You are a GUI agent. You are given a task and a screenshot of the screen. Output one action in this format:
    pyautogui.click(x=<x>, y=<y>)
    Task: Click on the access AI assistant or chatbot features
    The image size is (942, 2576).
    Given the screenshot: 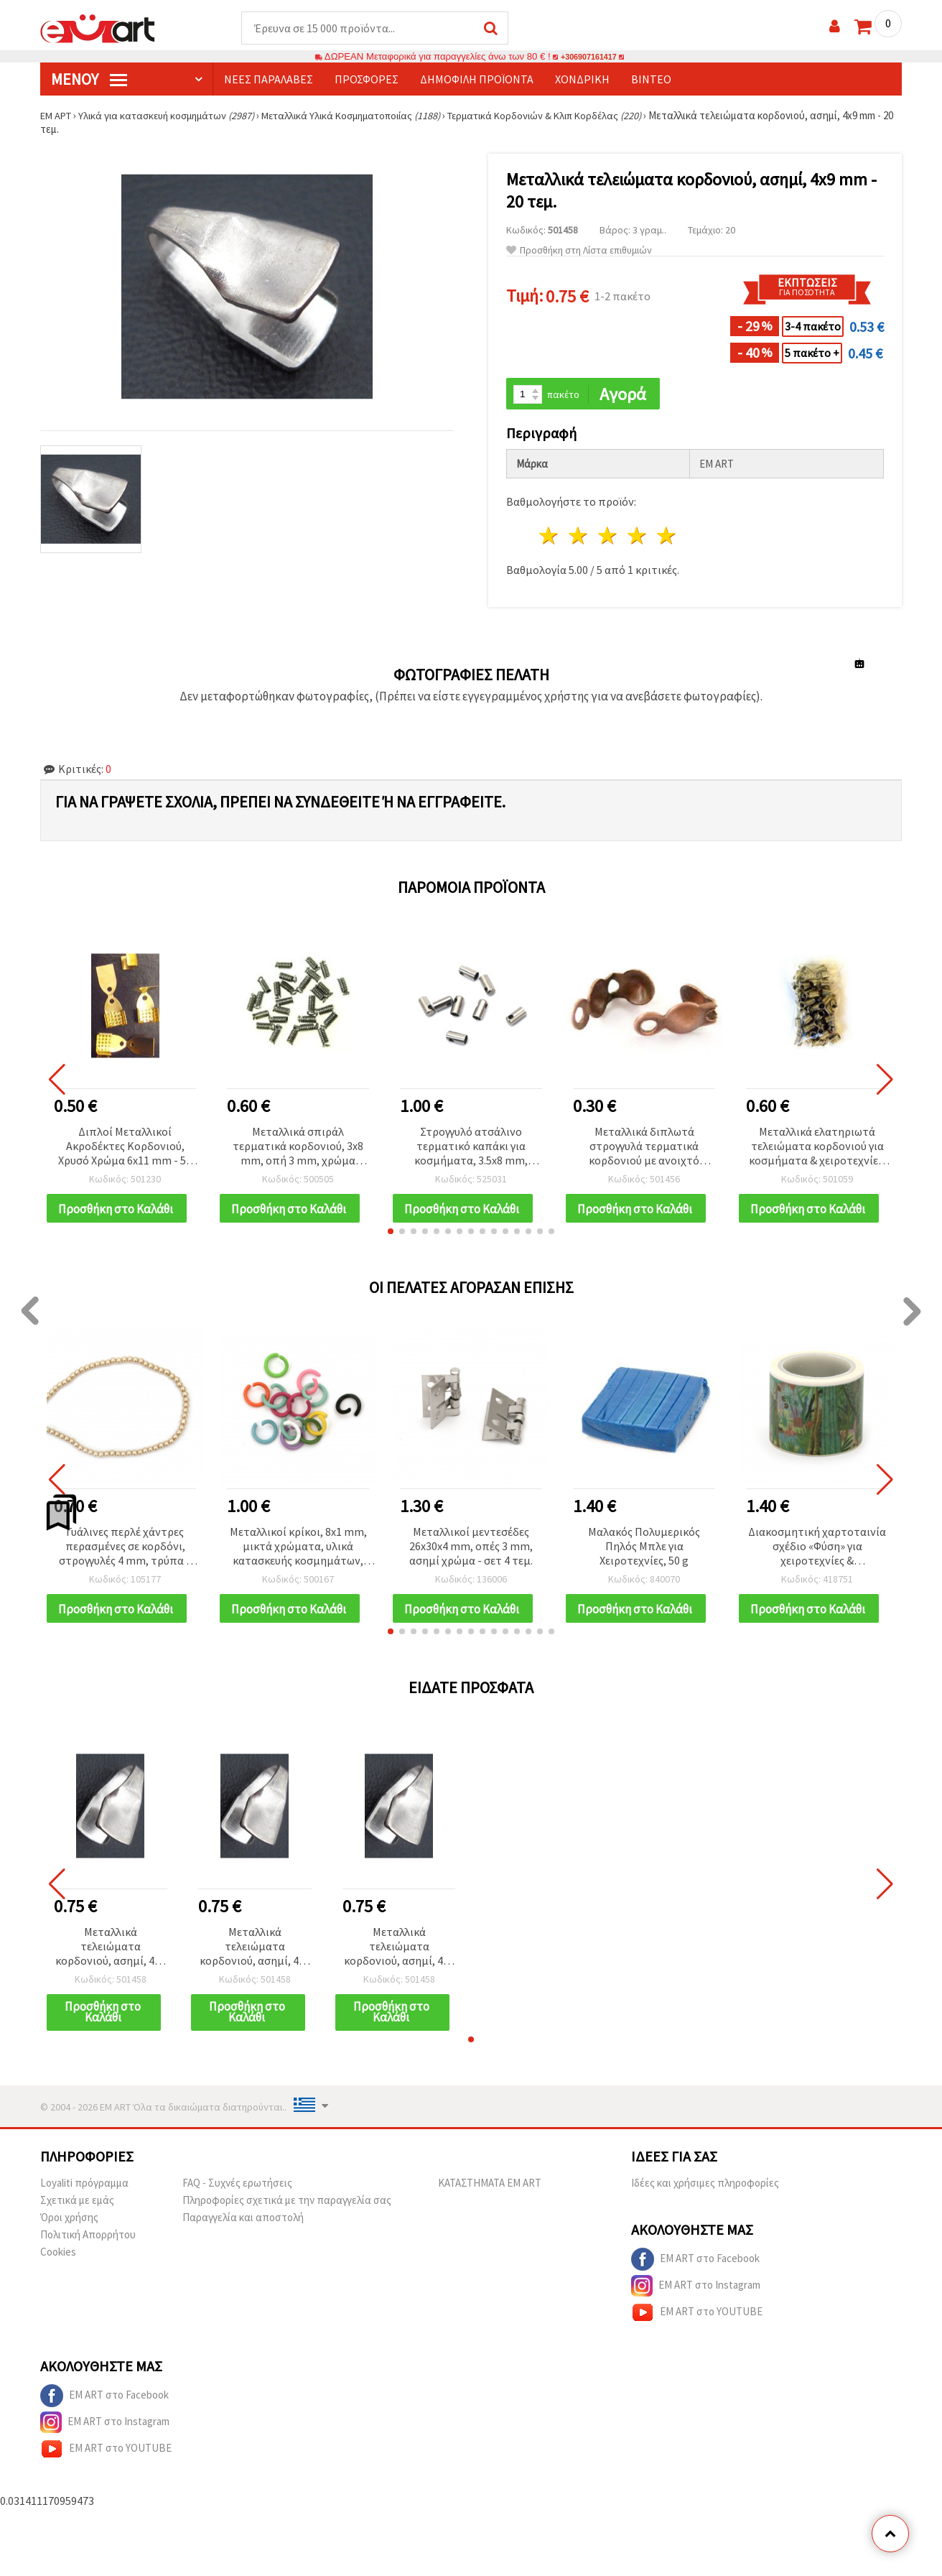 What is the action you would take?
    pyautogui.click(x=859, y=664)
    